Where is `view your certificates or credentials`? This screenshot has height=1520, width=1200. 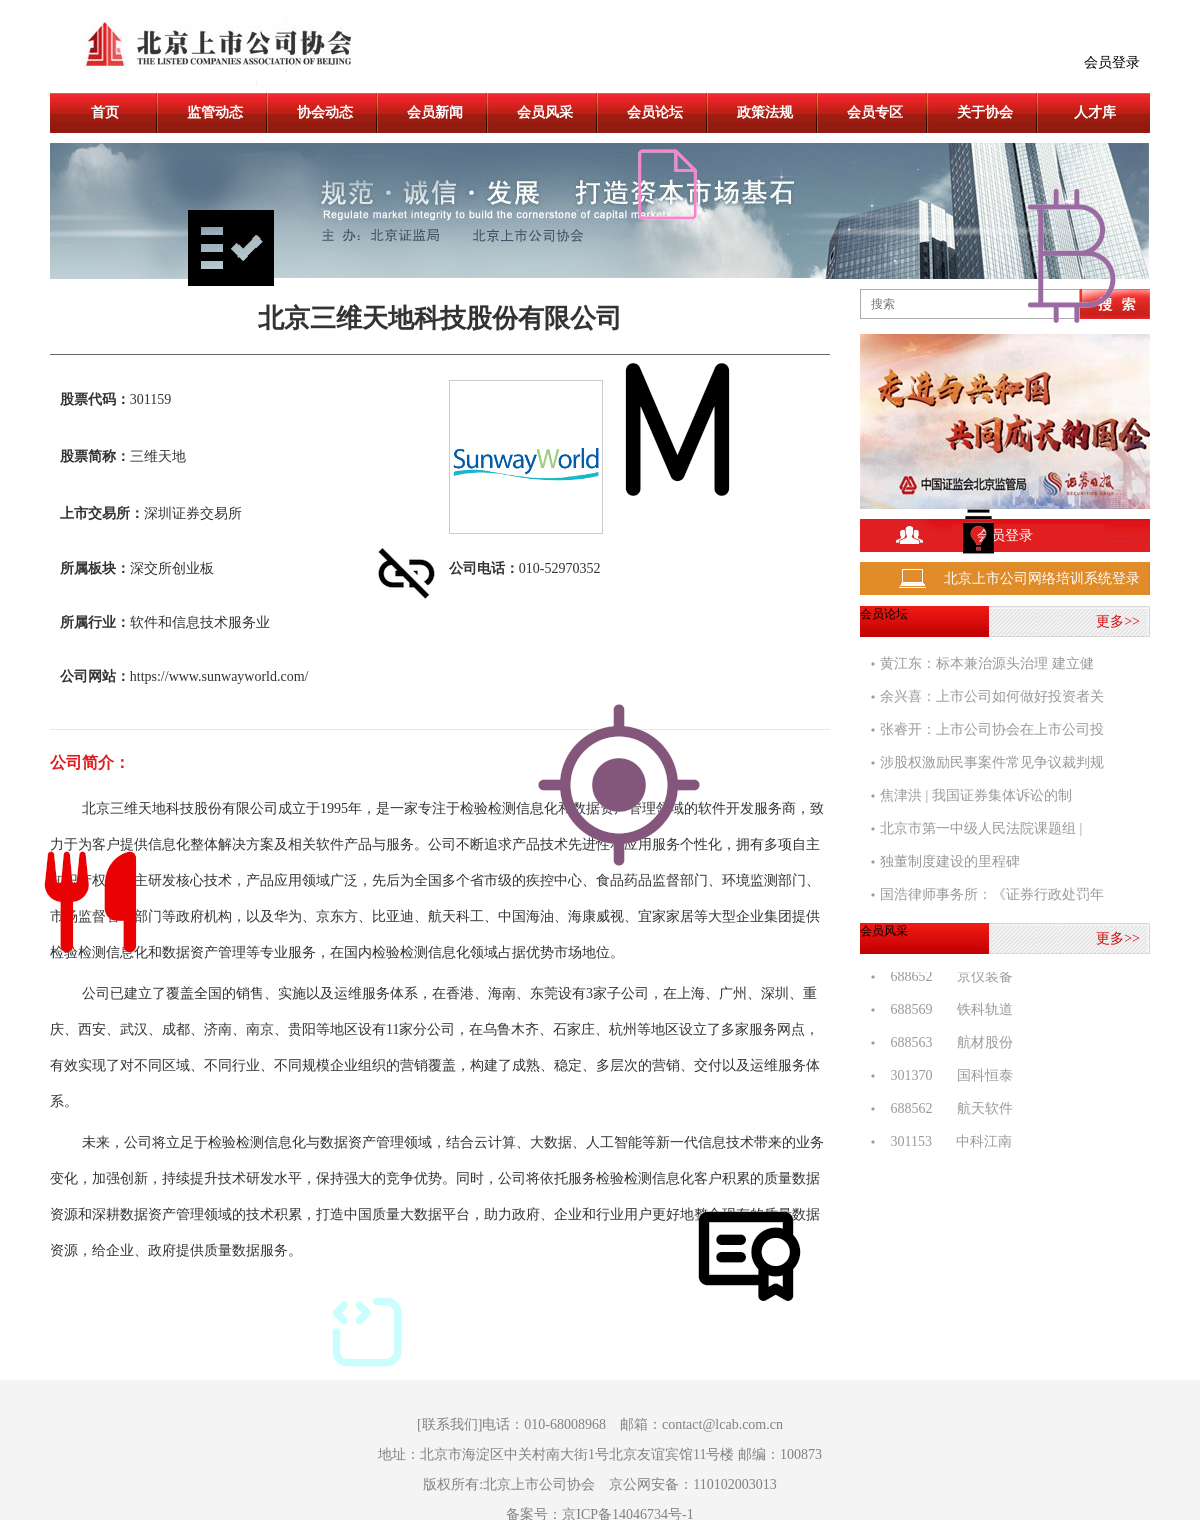 view your certificates or credentials is located at coordinates (746, 1252).